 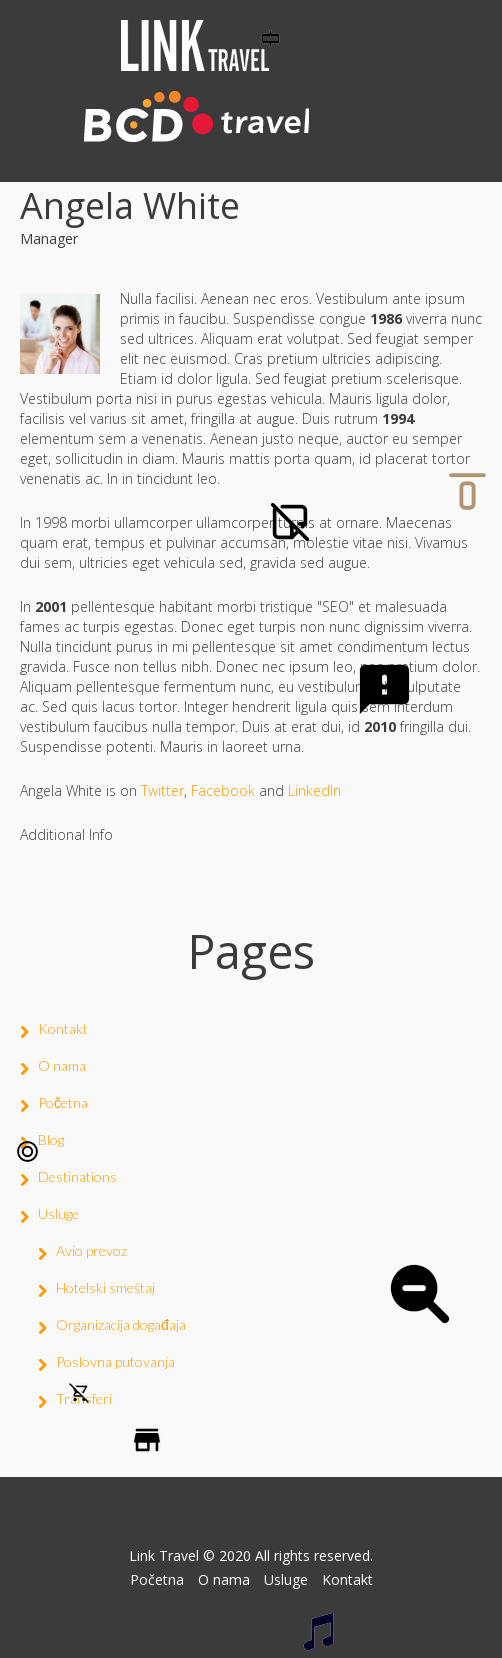 I want to click on remove item from shopping cart, so click(x=79, y=1392).